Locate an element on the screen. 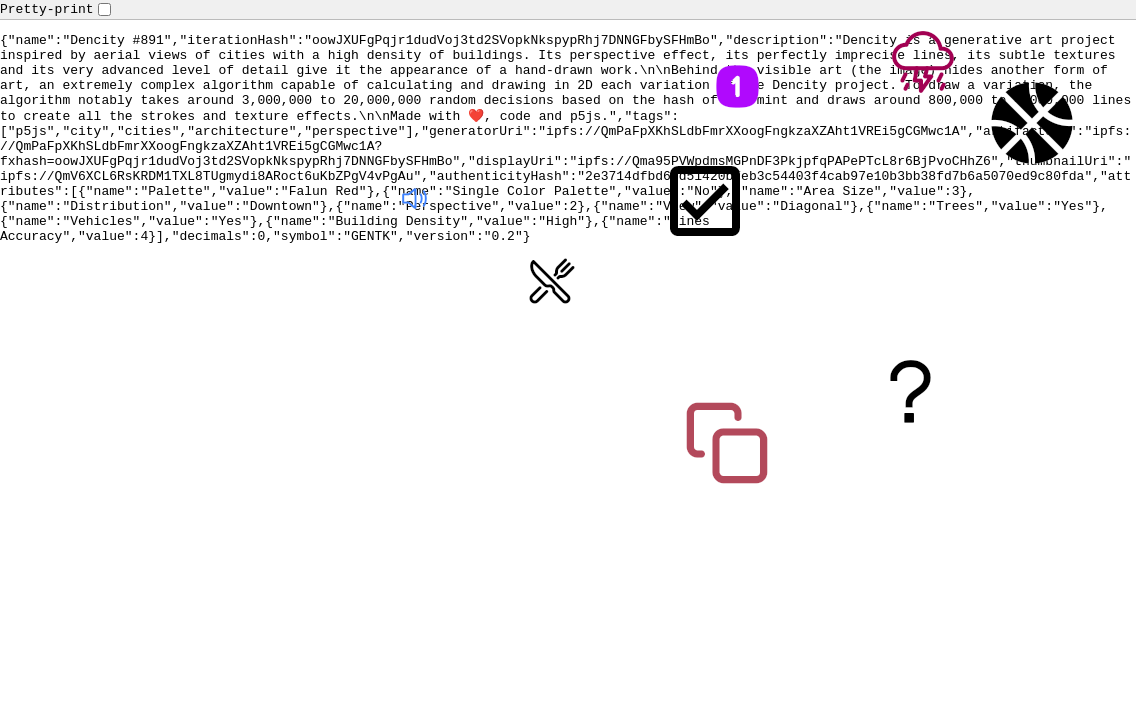 The image size is (1136, 720). indicates thunderstorm weather conditions is located at coordinates (923, 62).